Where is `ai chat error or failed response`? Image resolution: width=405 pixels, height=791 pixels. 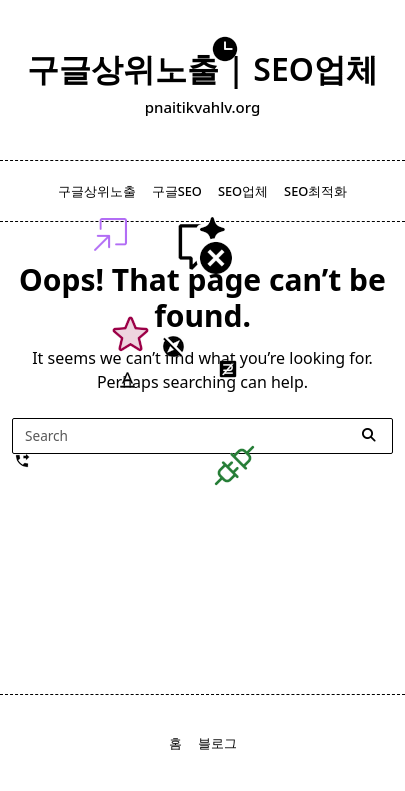
ai chat error or failed response is located at coordinates (203, 245).